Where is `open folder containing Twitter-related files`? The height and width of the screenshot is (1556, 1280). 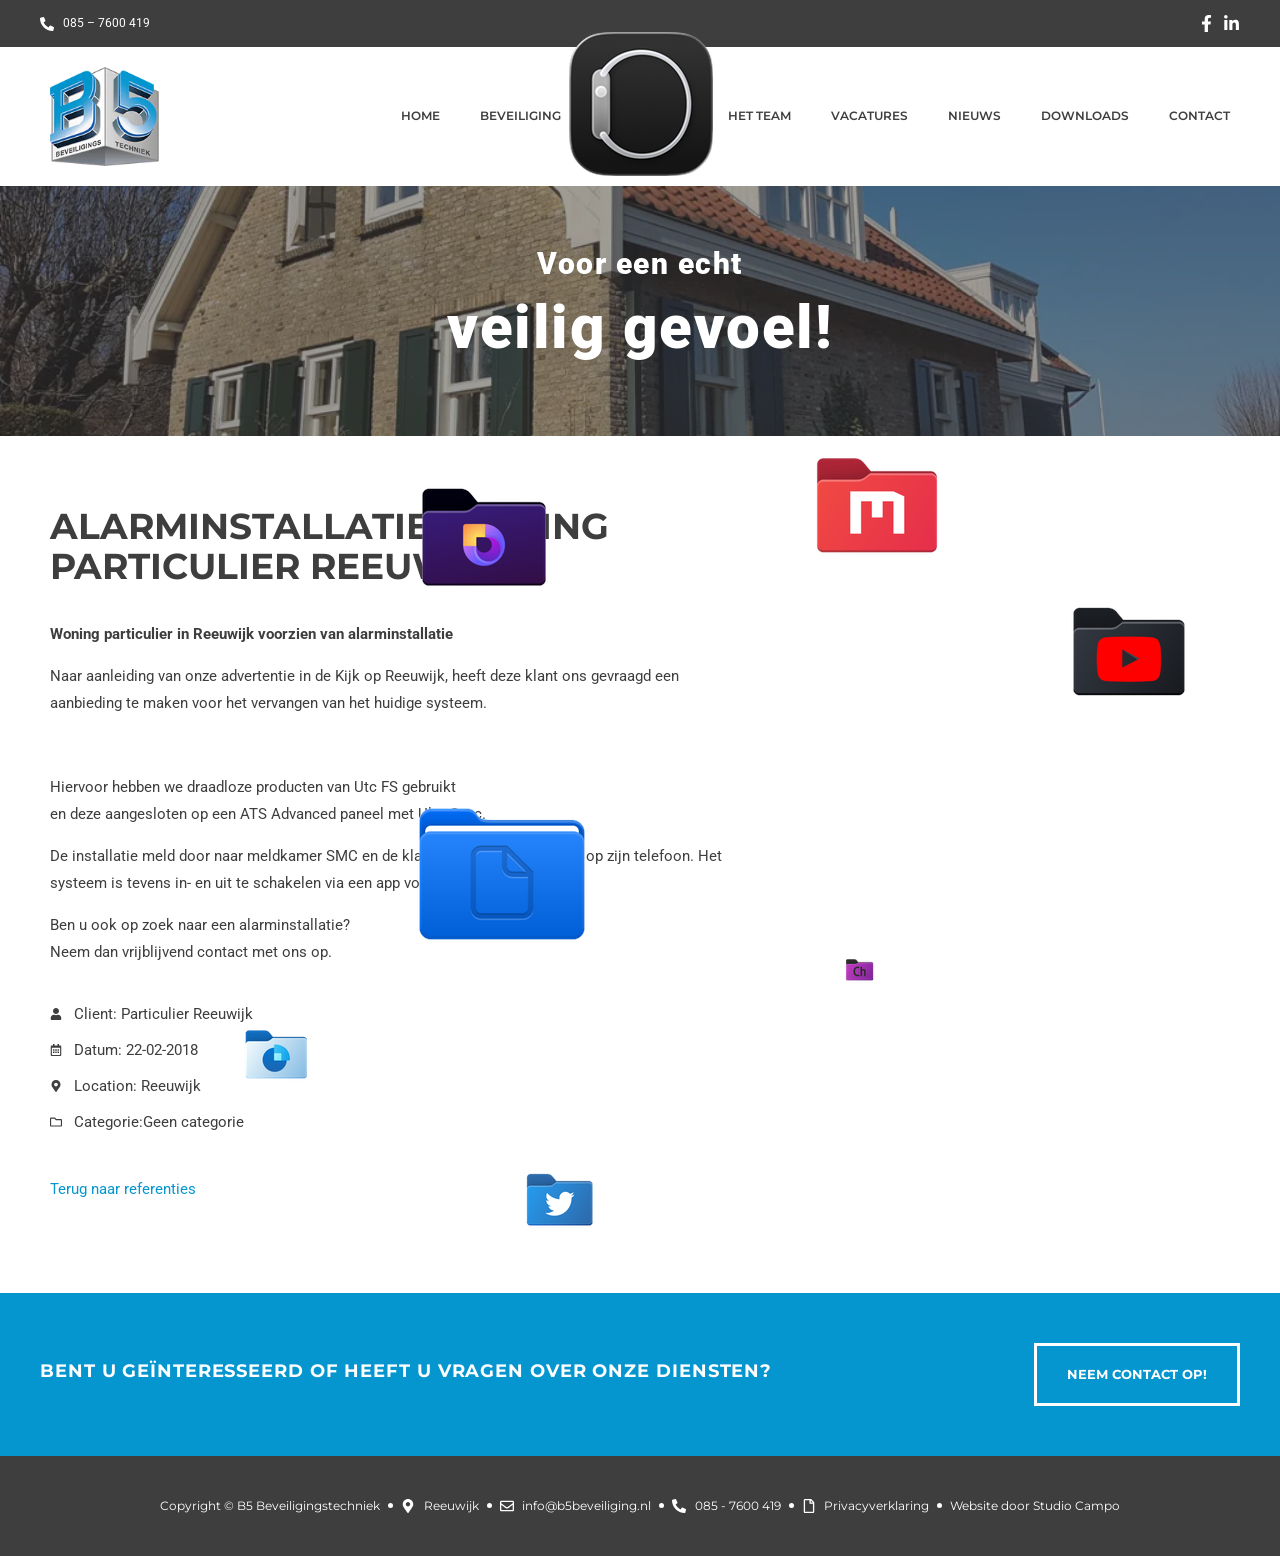 open folder containing Twitter-related files is located at coordinates (559, 1201).